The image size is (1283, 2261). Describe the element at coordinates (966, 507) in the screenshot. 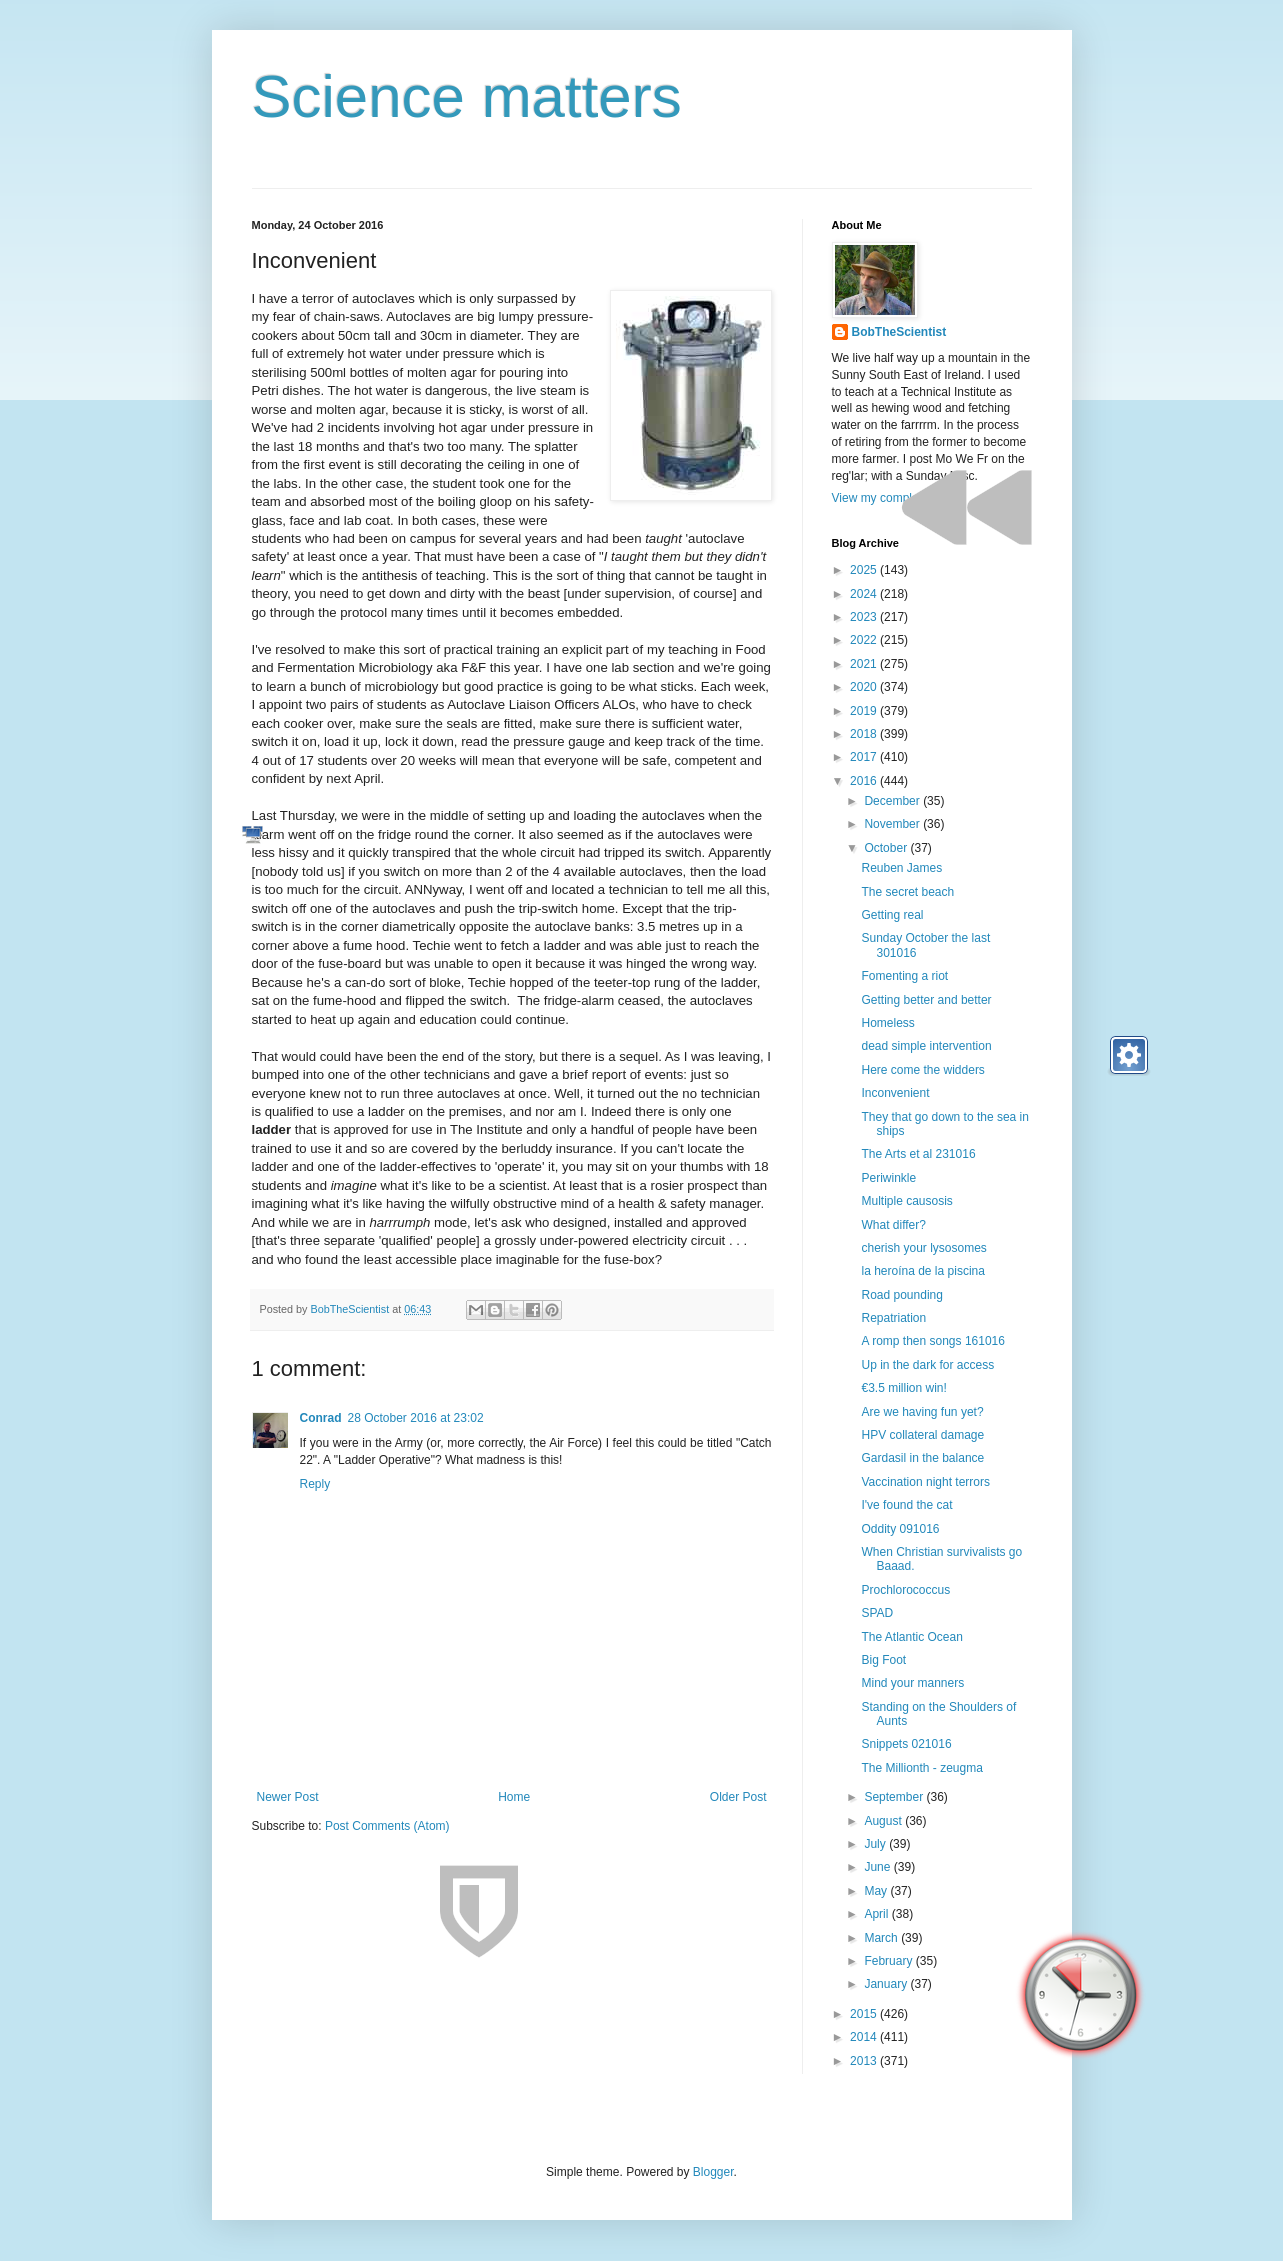

I see `rewind or skip backward in media playback` at that location.